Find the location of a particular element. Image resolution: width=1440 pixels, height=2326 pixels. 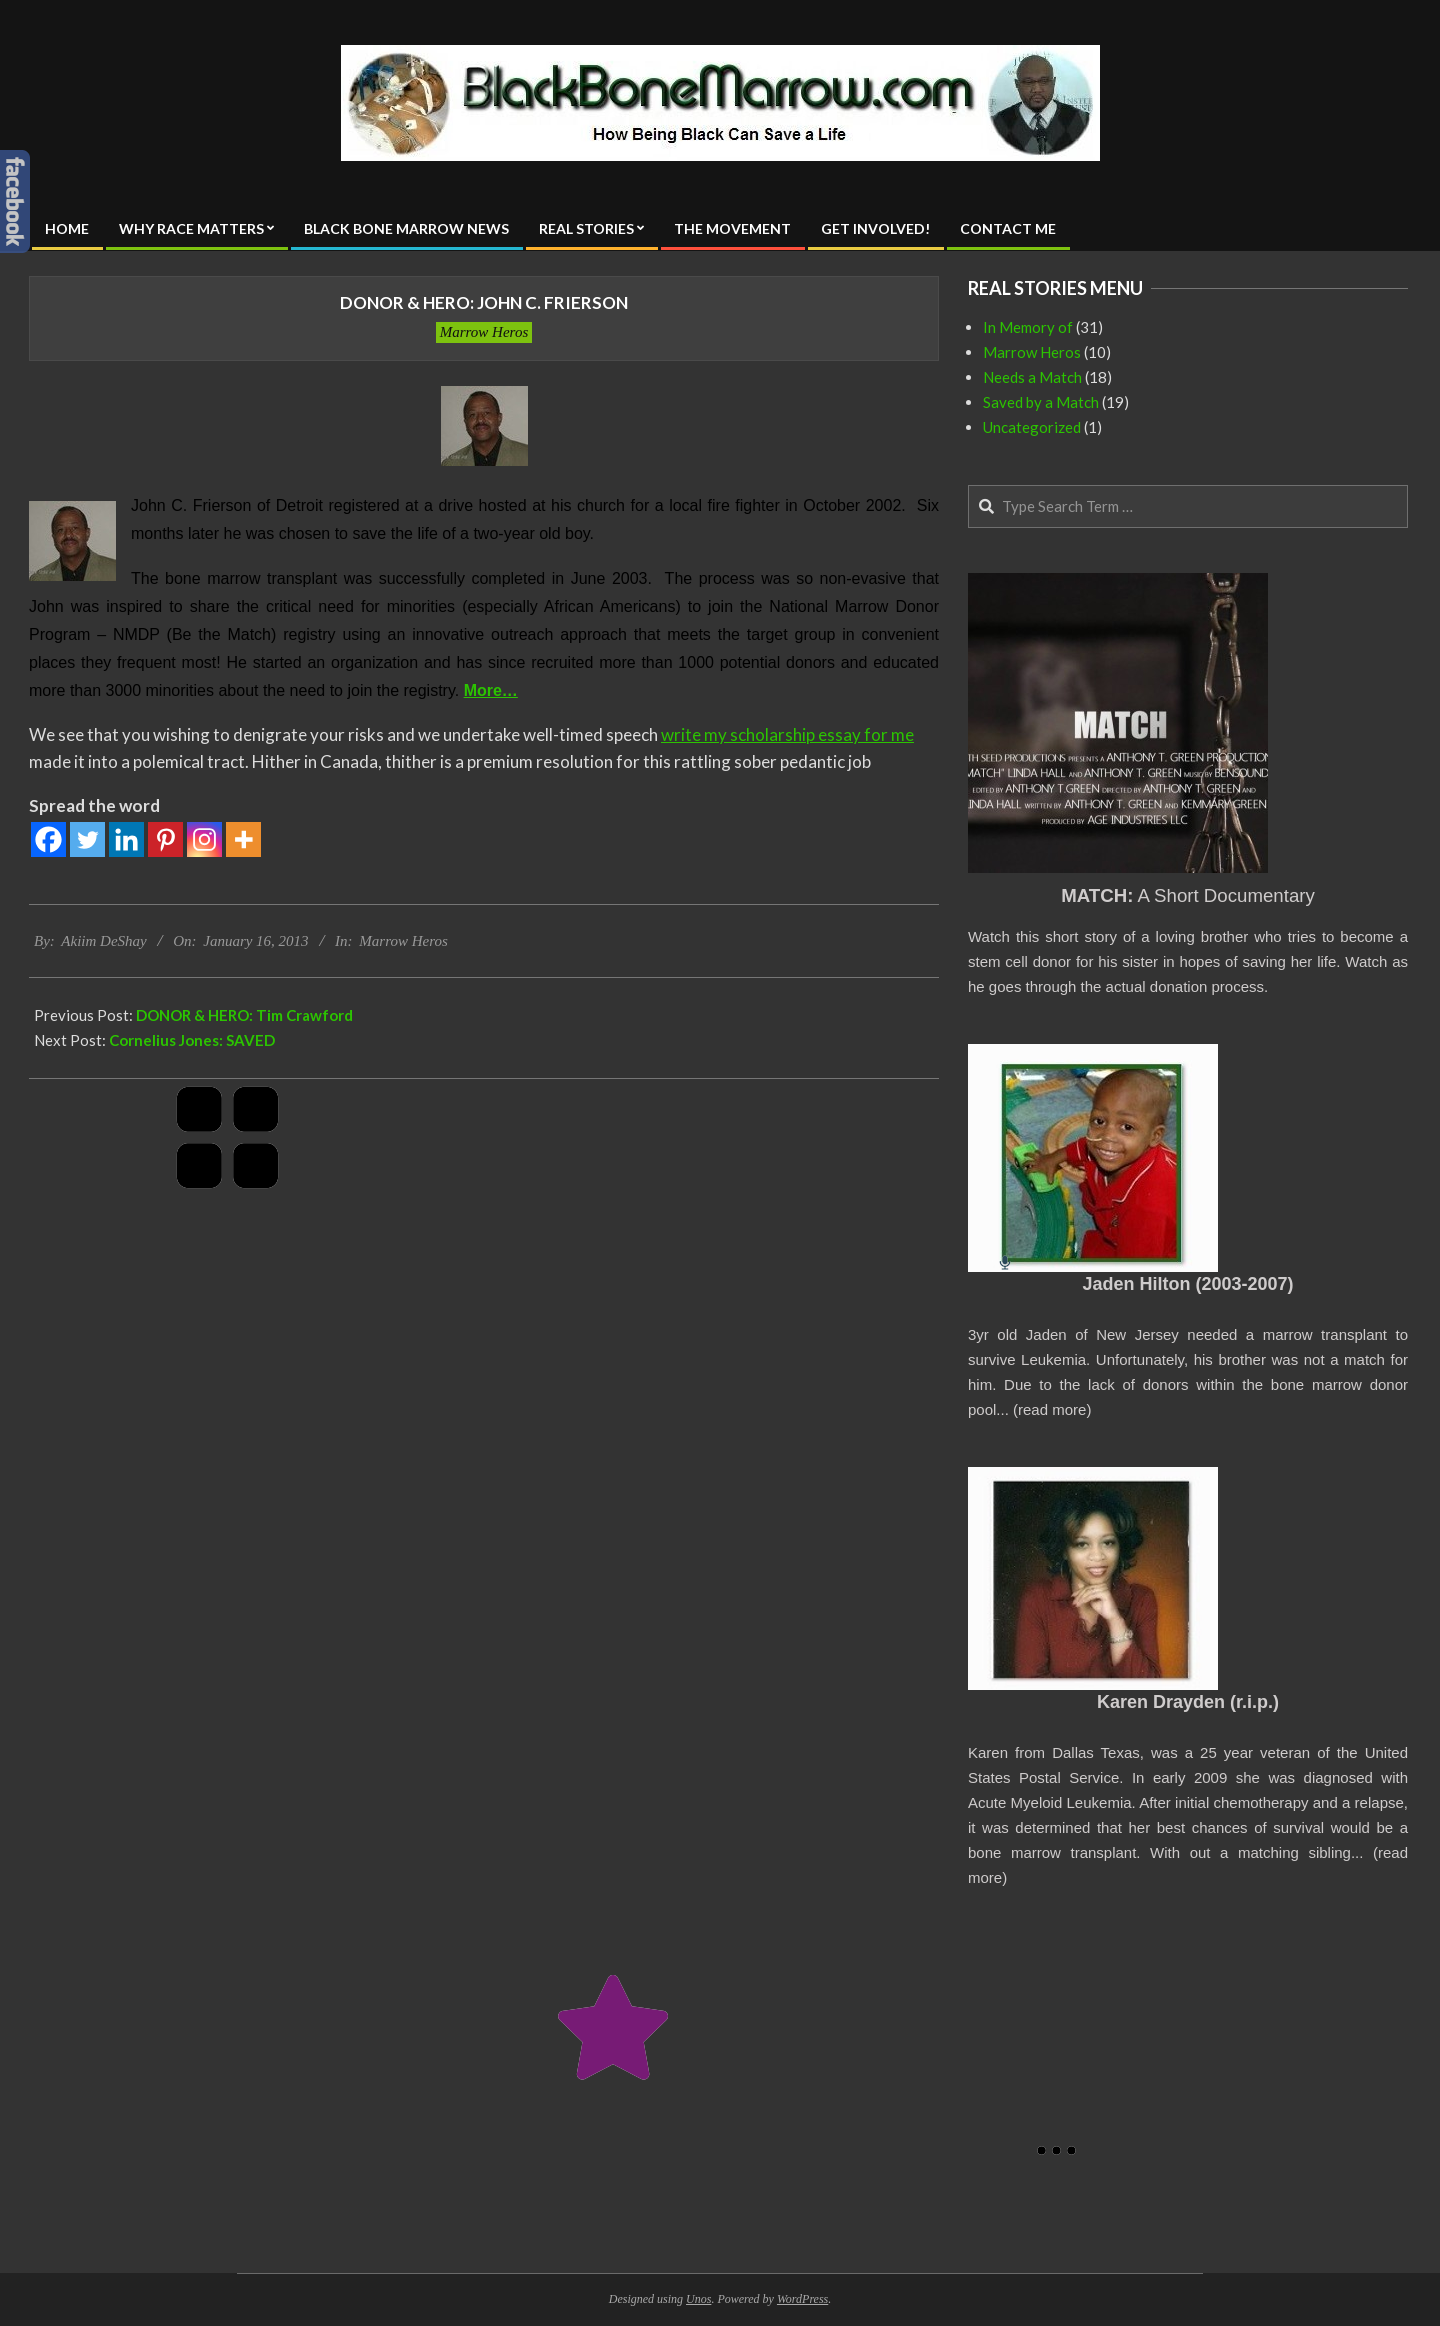

add item to favorites is located at coordinates (613, 2030).